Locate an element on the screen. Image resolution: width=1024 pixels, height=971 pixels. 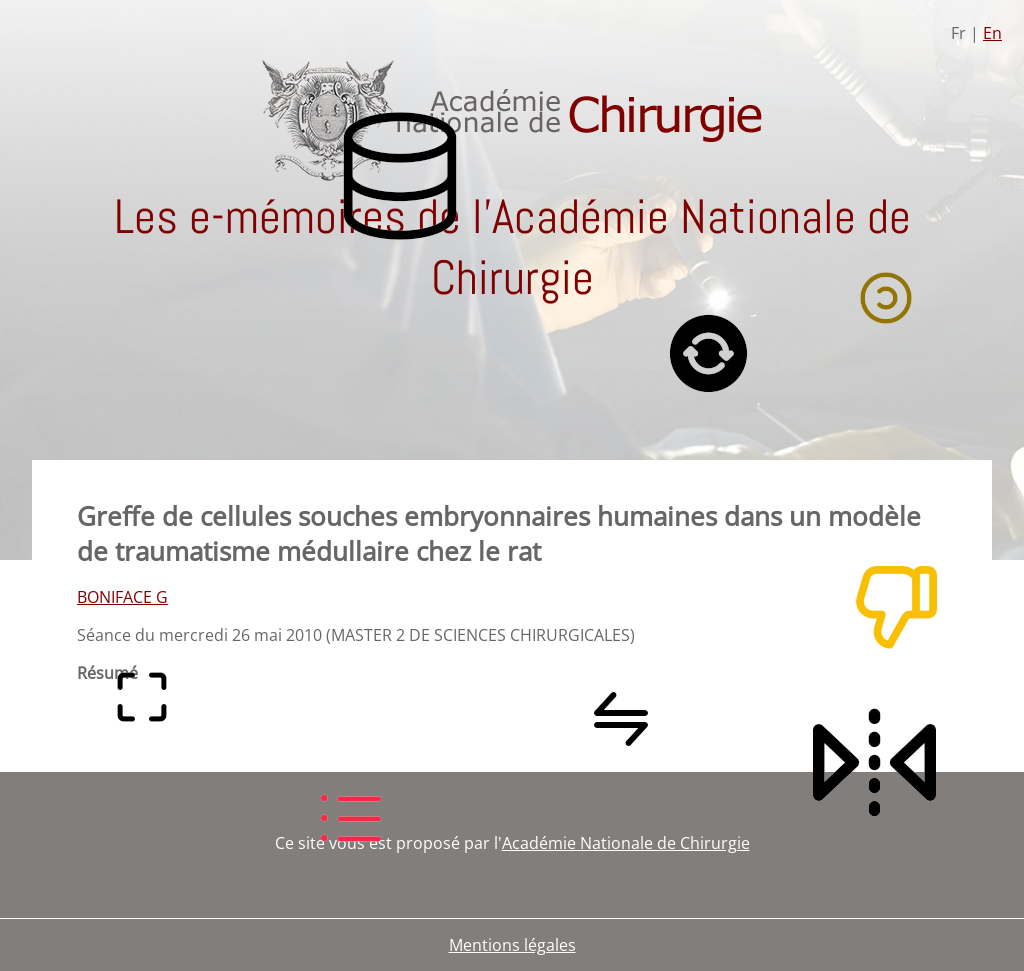
transfer data between devices or accounts is located at coordinates (621, 719).